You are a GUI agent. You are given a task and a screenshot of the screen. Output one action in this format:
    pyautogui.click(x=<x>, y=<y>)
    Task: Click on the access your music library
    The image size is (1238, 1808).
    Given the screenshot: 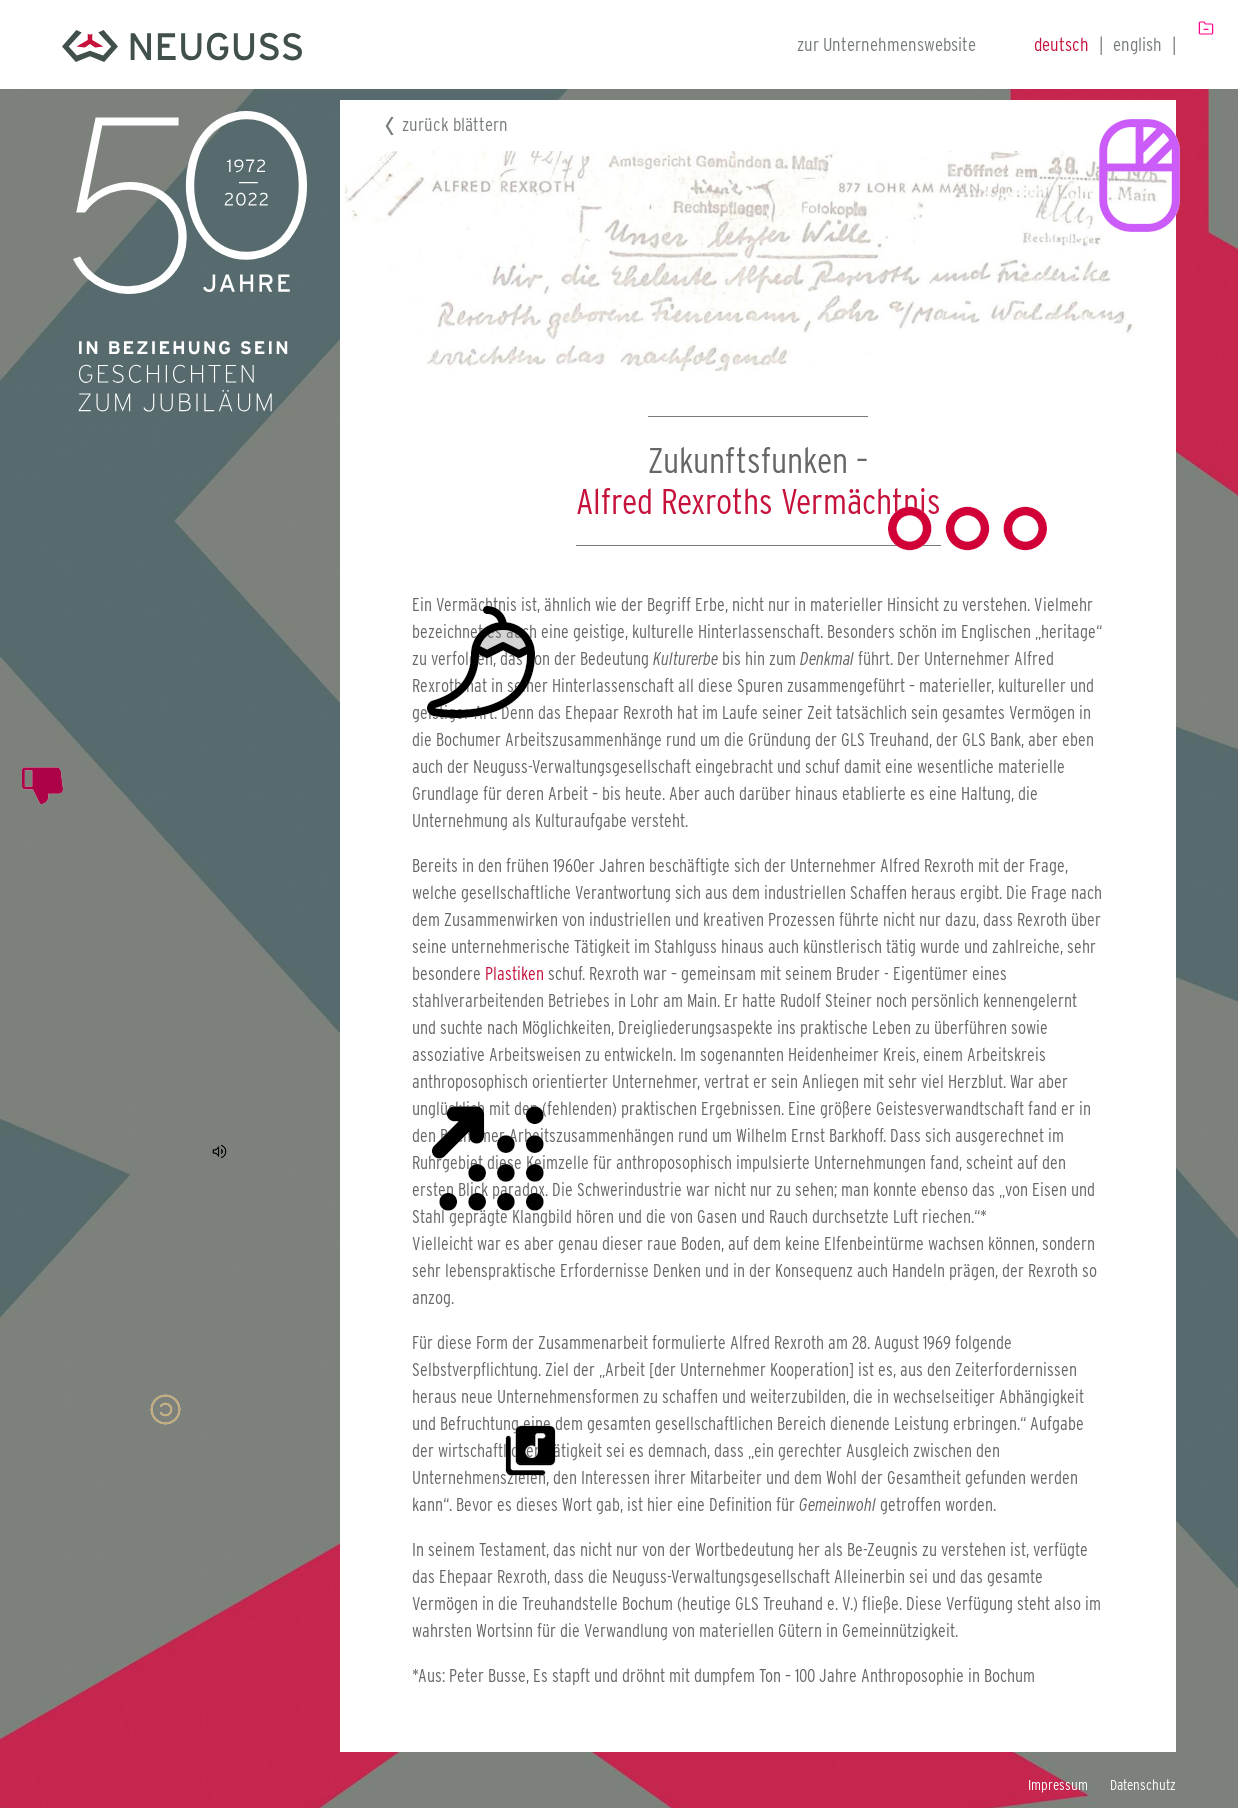 What is the action you would take?
    pyautogui.click(x=530, y=1450)
    